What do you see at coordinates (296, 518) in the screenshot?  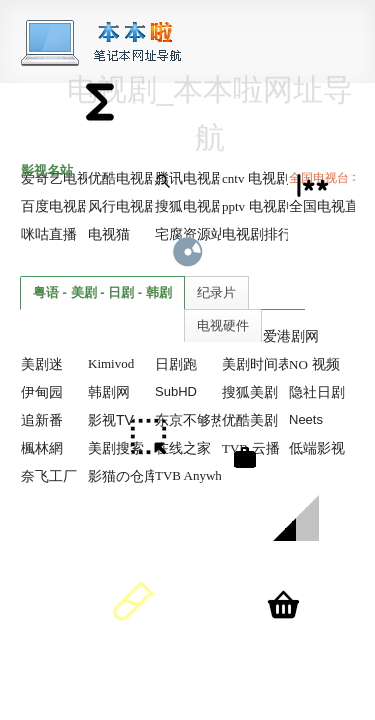 I see `indicates weak cellular signal strength` at bounding box center [296, 518].